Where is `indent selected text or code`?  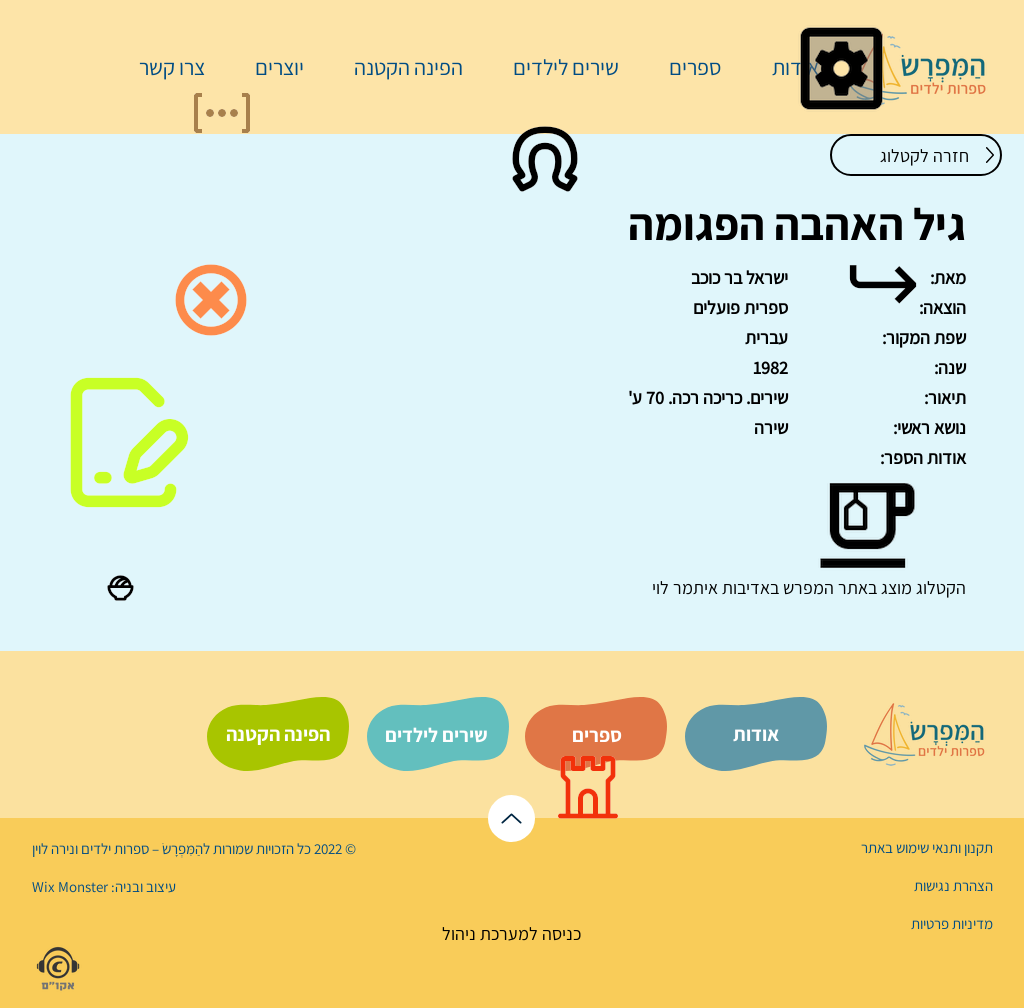 indent selected text or code is located at coordinates (883, 285).